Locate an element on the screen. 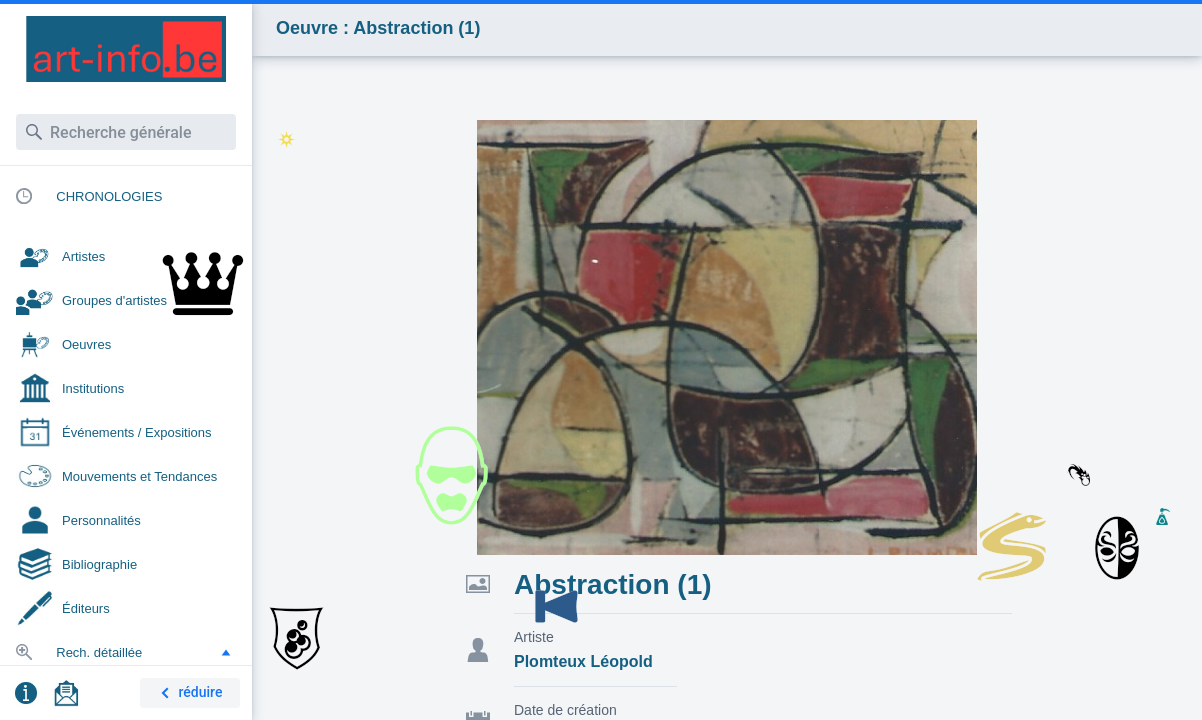 This screenshot has width=1202, height=720. select a mask or disguise item in gameplay is located at coordinates (1117, 548).